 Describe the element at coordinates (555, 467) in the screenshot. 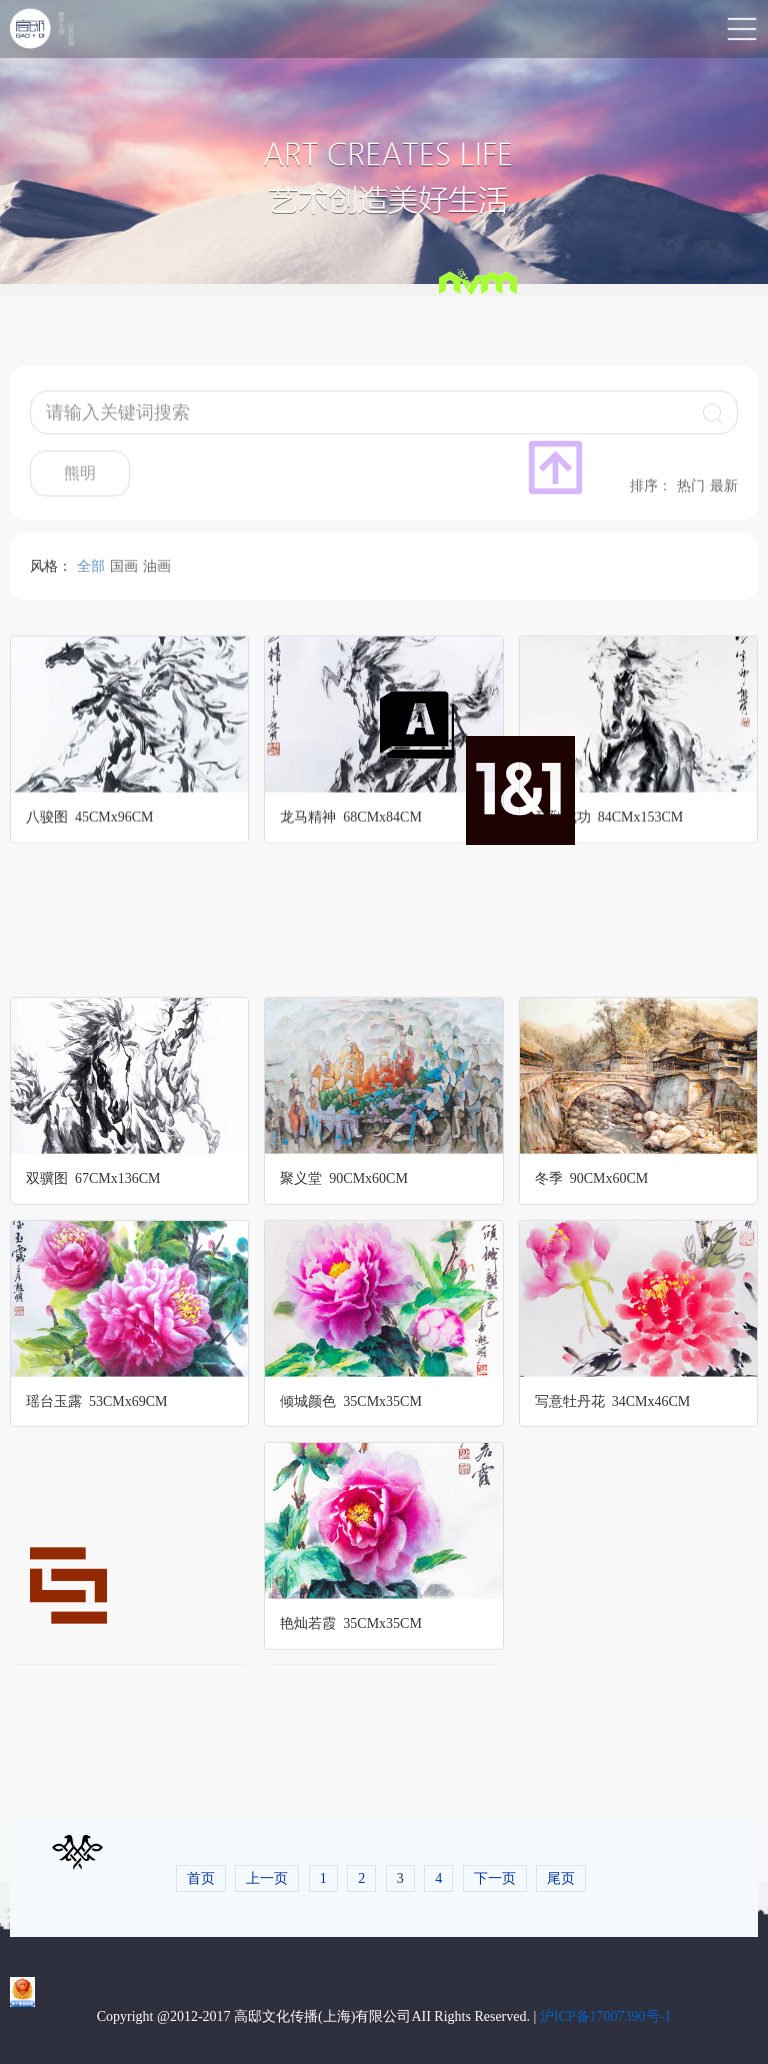

I see `upload a file or content` at that location.